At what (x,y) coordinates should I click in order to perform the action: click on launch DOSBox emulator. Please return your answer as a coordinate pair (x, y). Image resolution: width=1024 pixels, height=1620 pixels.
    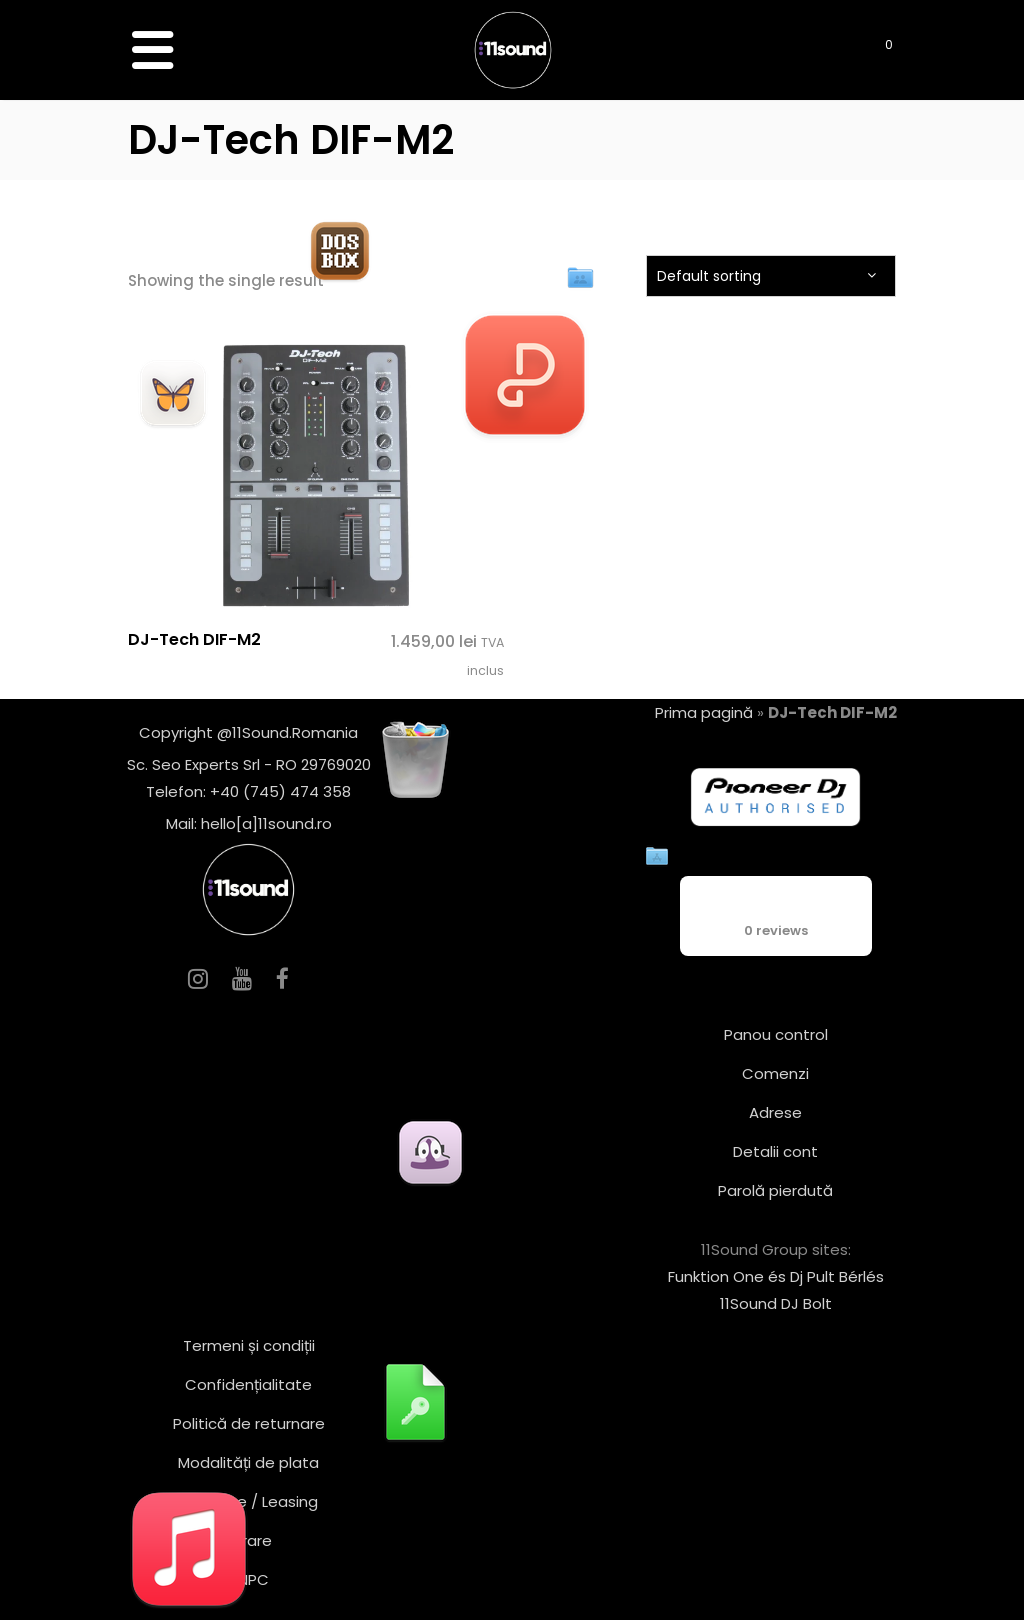
    Looking at the image, I should click on (340, 251).